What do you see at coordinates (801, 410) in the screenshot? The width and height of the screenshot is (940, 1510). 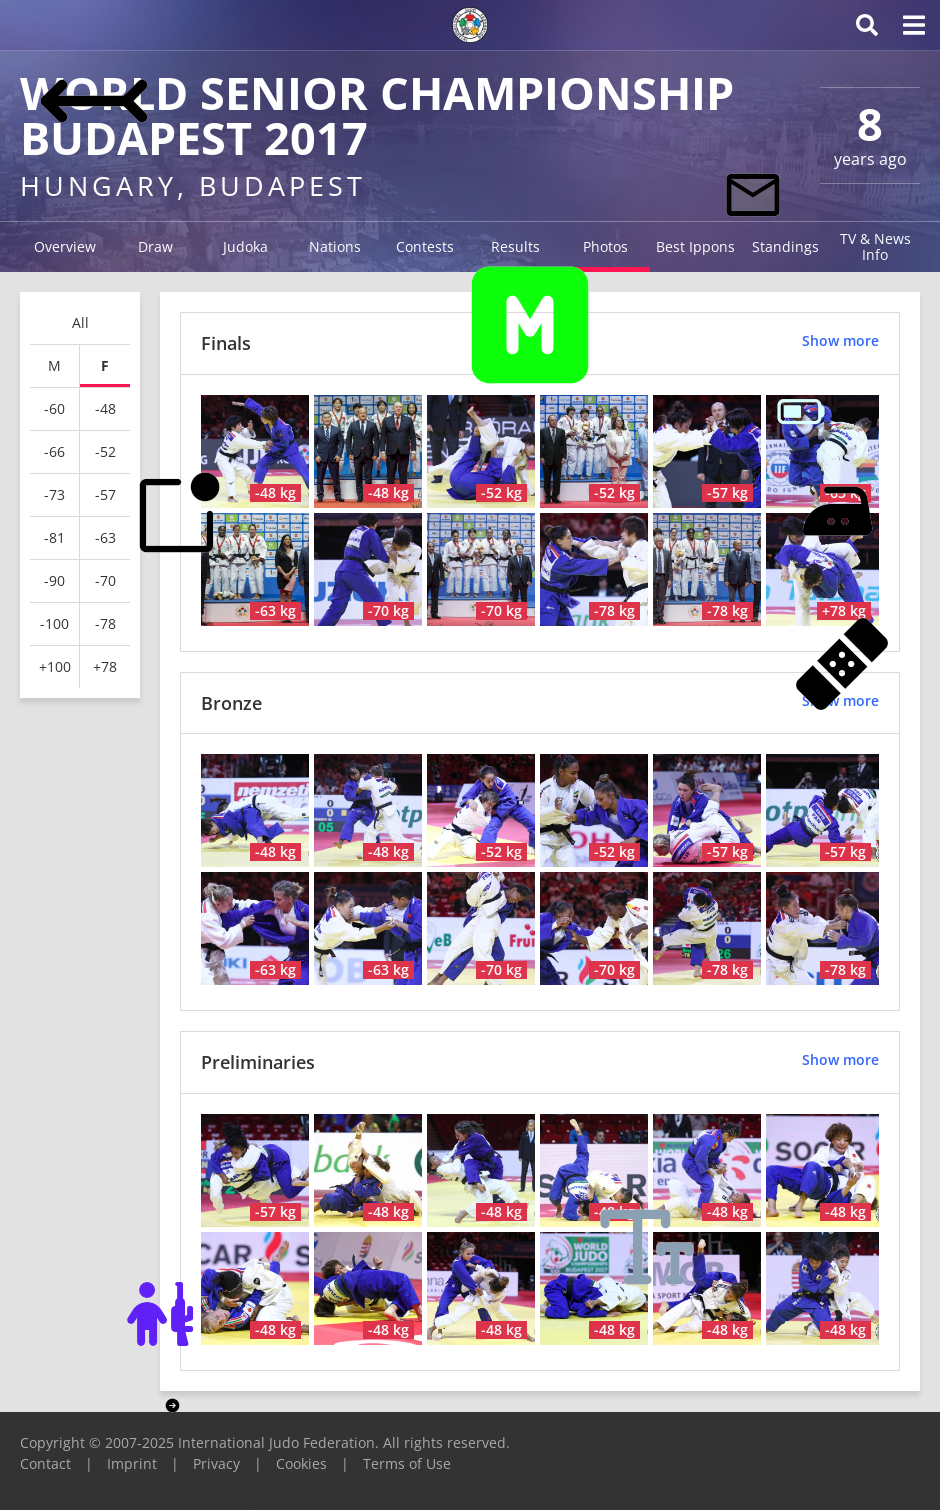 I see `indicates battery at 50% charge` at bounding box center [801, 410].